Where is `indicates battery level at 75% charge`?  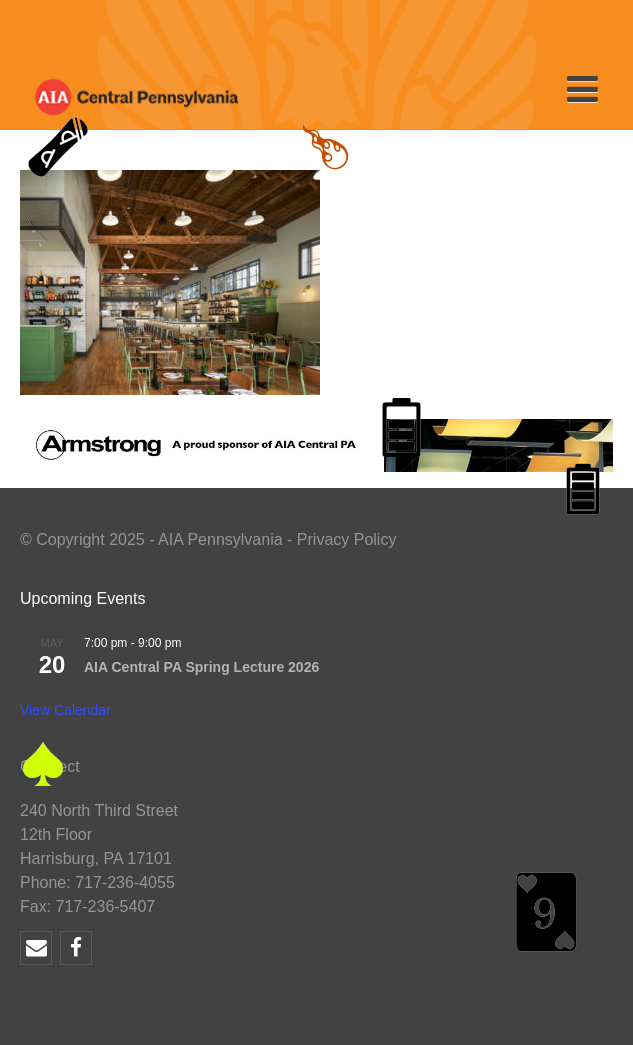 indicates battery level at 75% charge is located at coordinates (401, 427).